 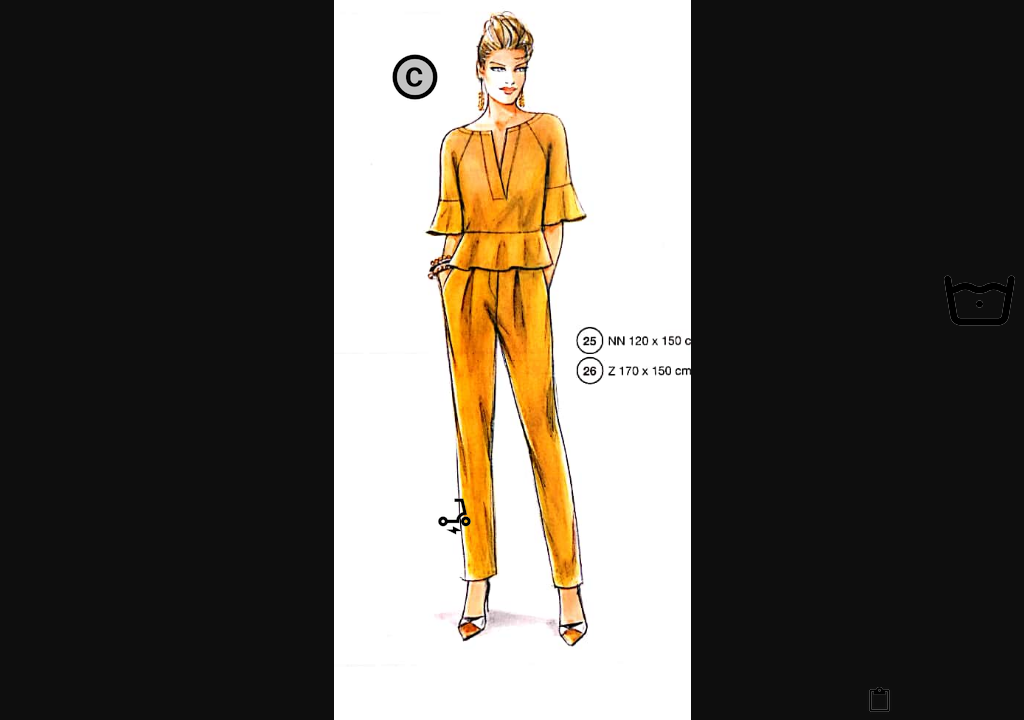 What do you see at coordinates (979, 300) in the screenshot?
I see `indicates cold wash setting for laundry` at bounding box center [979, 300].